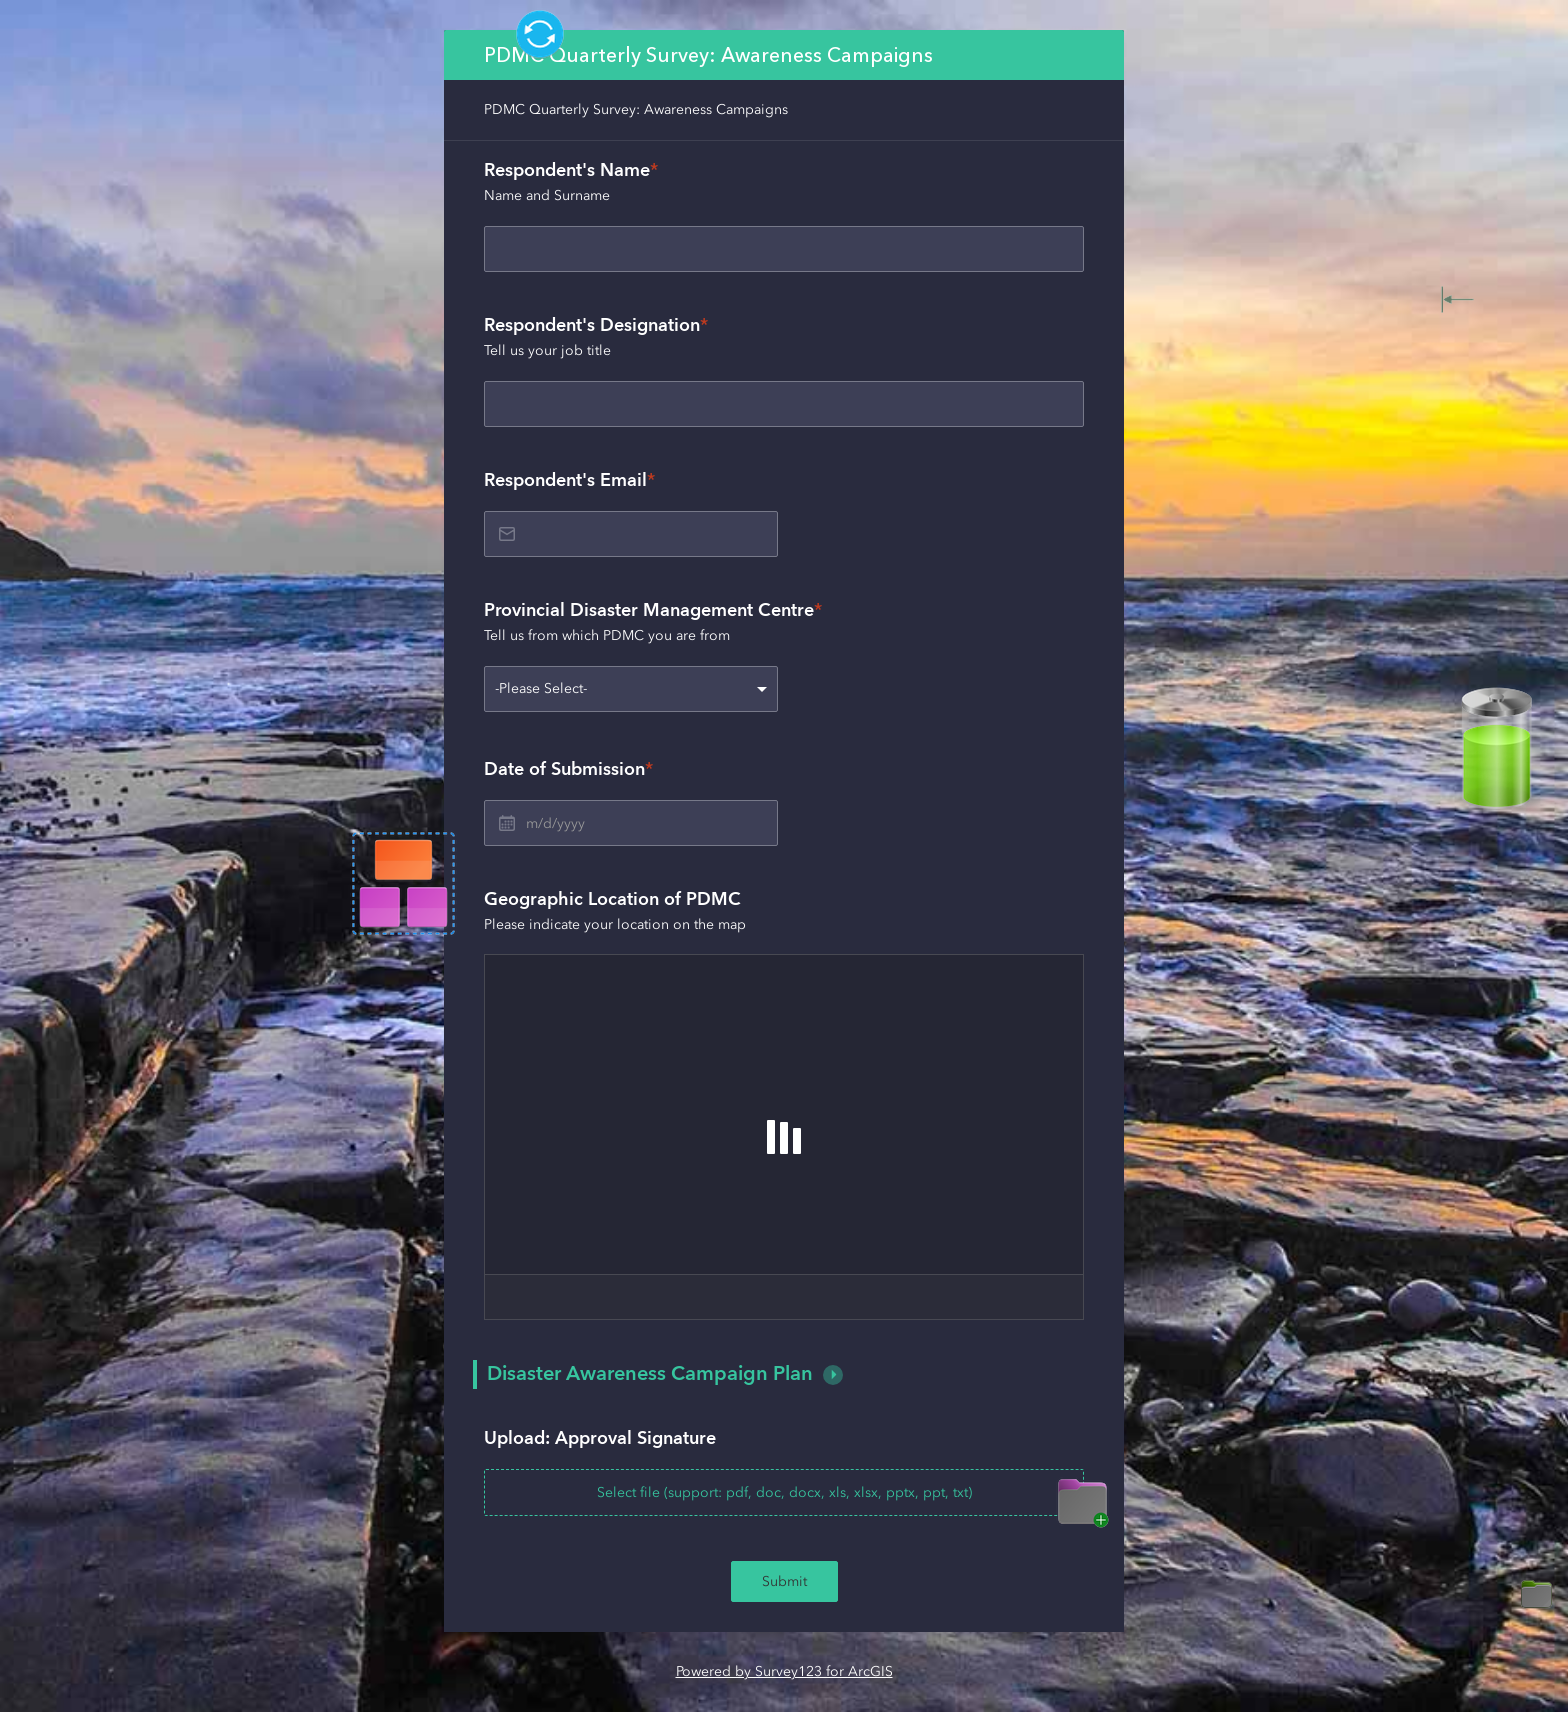 The image size is (1568, 1712). Describe the element at coordinates (403, 883) in the screenshot. I see `select all items in the current view` at that location.